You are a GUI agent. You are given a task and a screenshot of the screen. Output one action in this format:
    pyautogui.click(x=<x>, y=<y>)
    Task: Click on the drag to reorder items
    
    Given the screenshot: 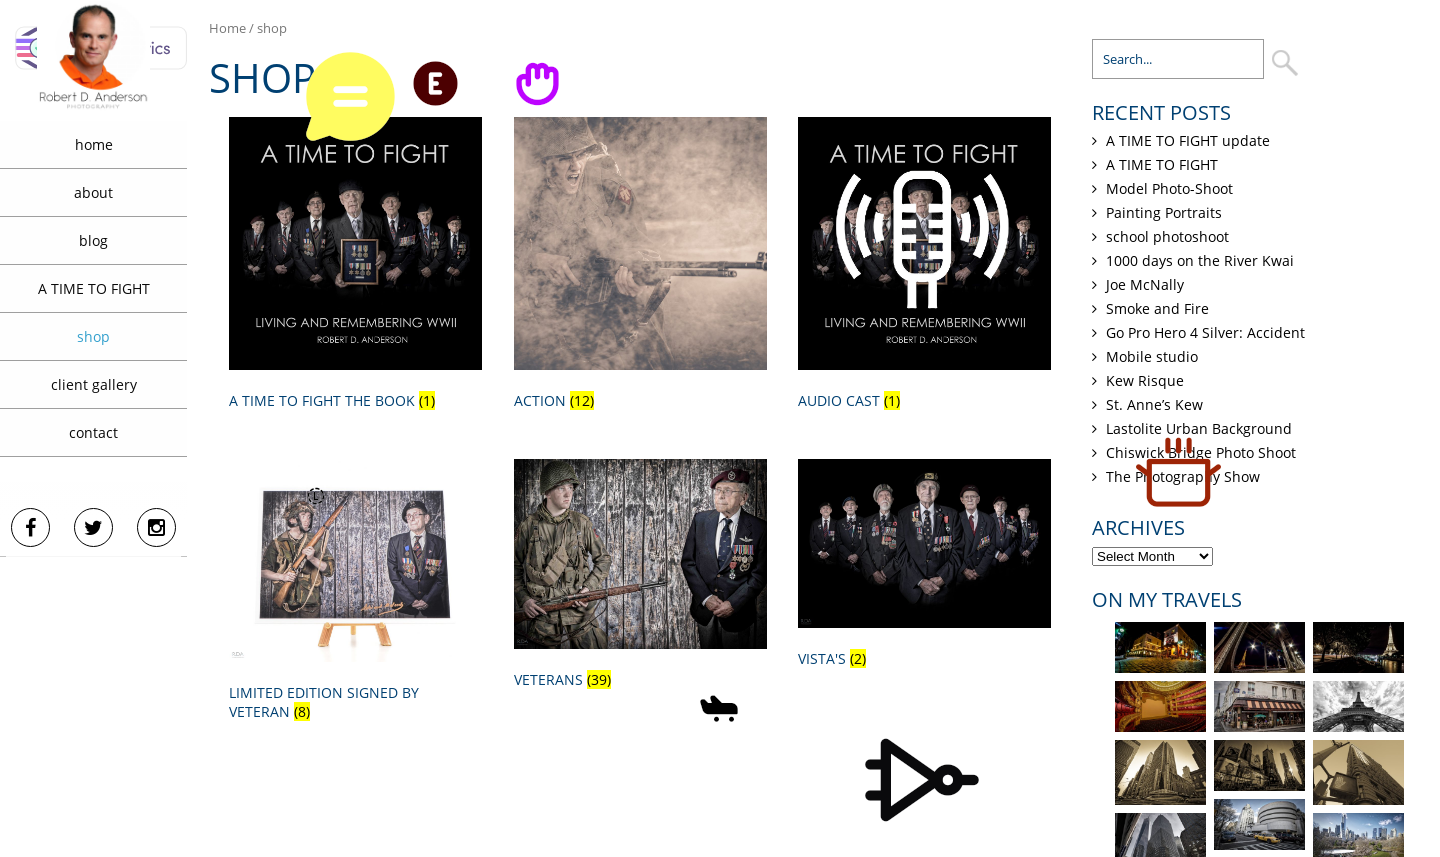 What is the action you would take?
    pyautogui.click(x=537, y=78)
    